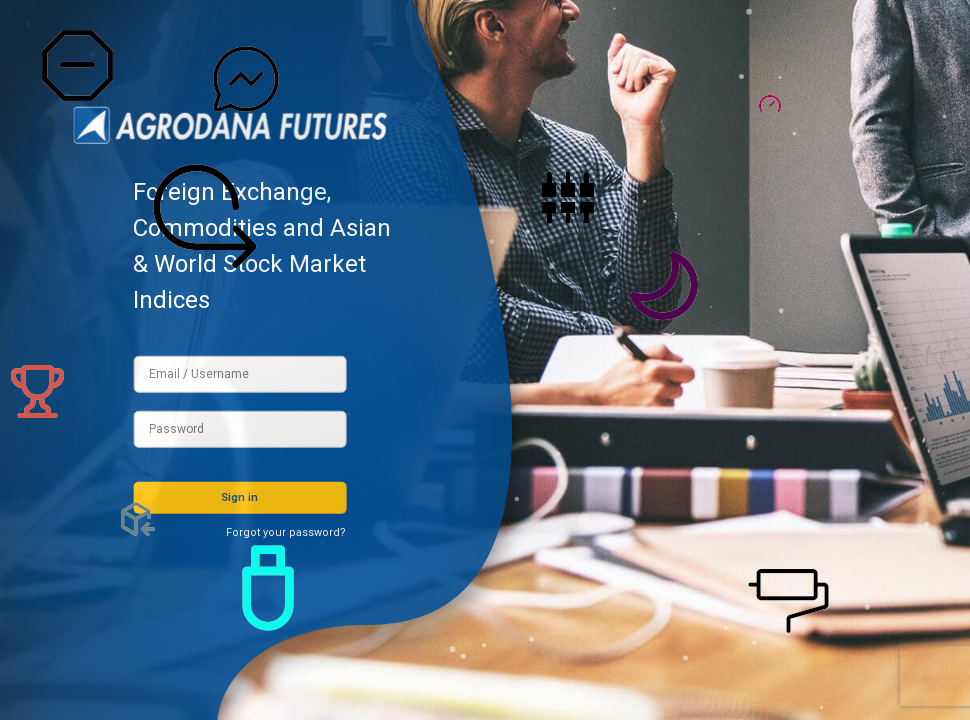  Describe the element at coordinates (268, 588) in the screenshot. I see `connect a USB device` at that location.